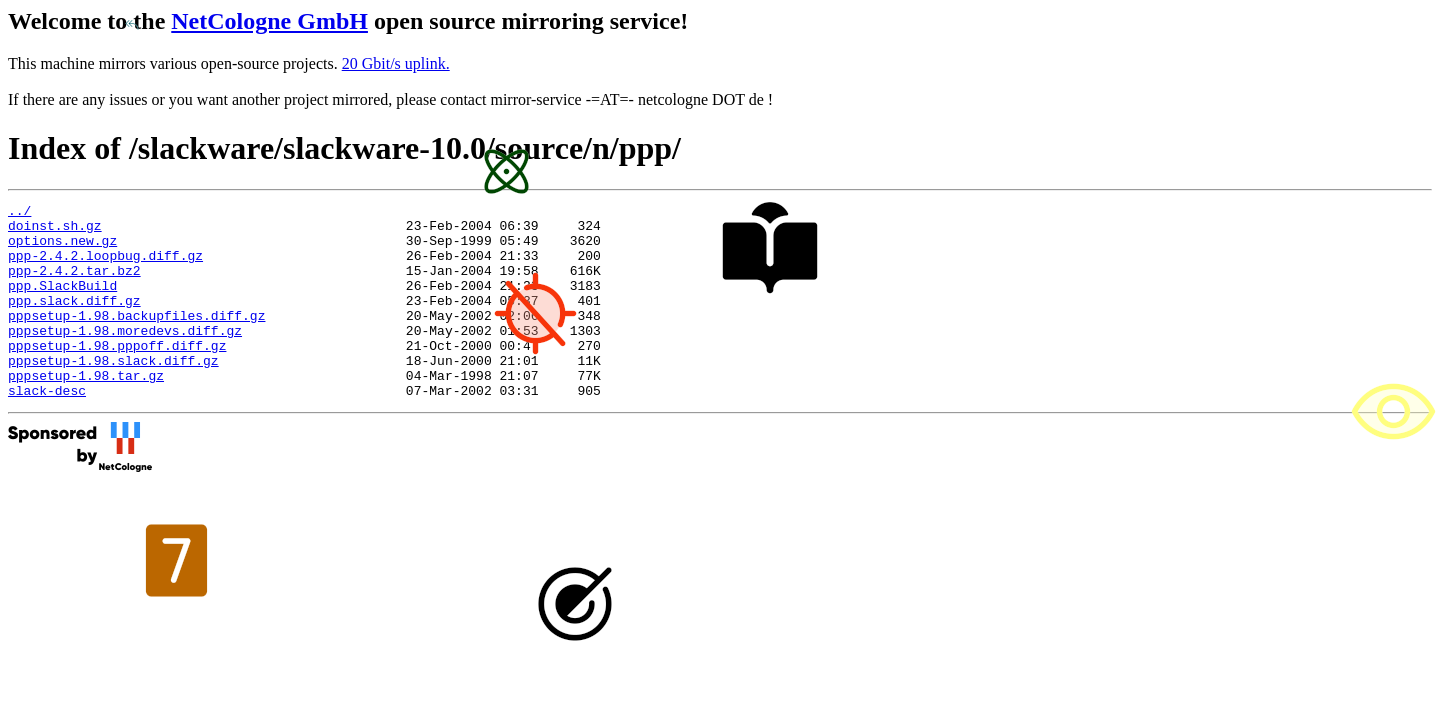 This screenshot has height=720, width=1440. What do you see at coordinates (770, 246) in the screenshot?
I see `view user profile or contact details` at bounding box center [770, 246].